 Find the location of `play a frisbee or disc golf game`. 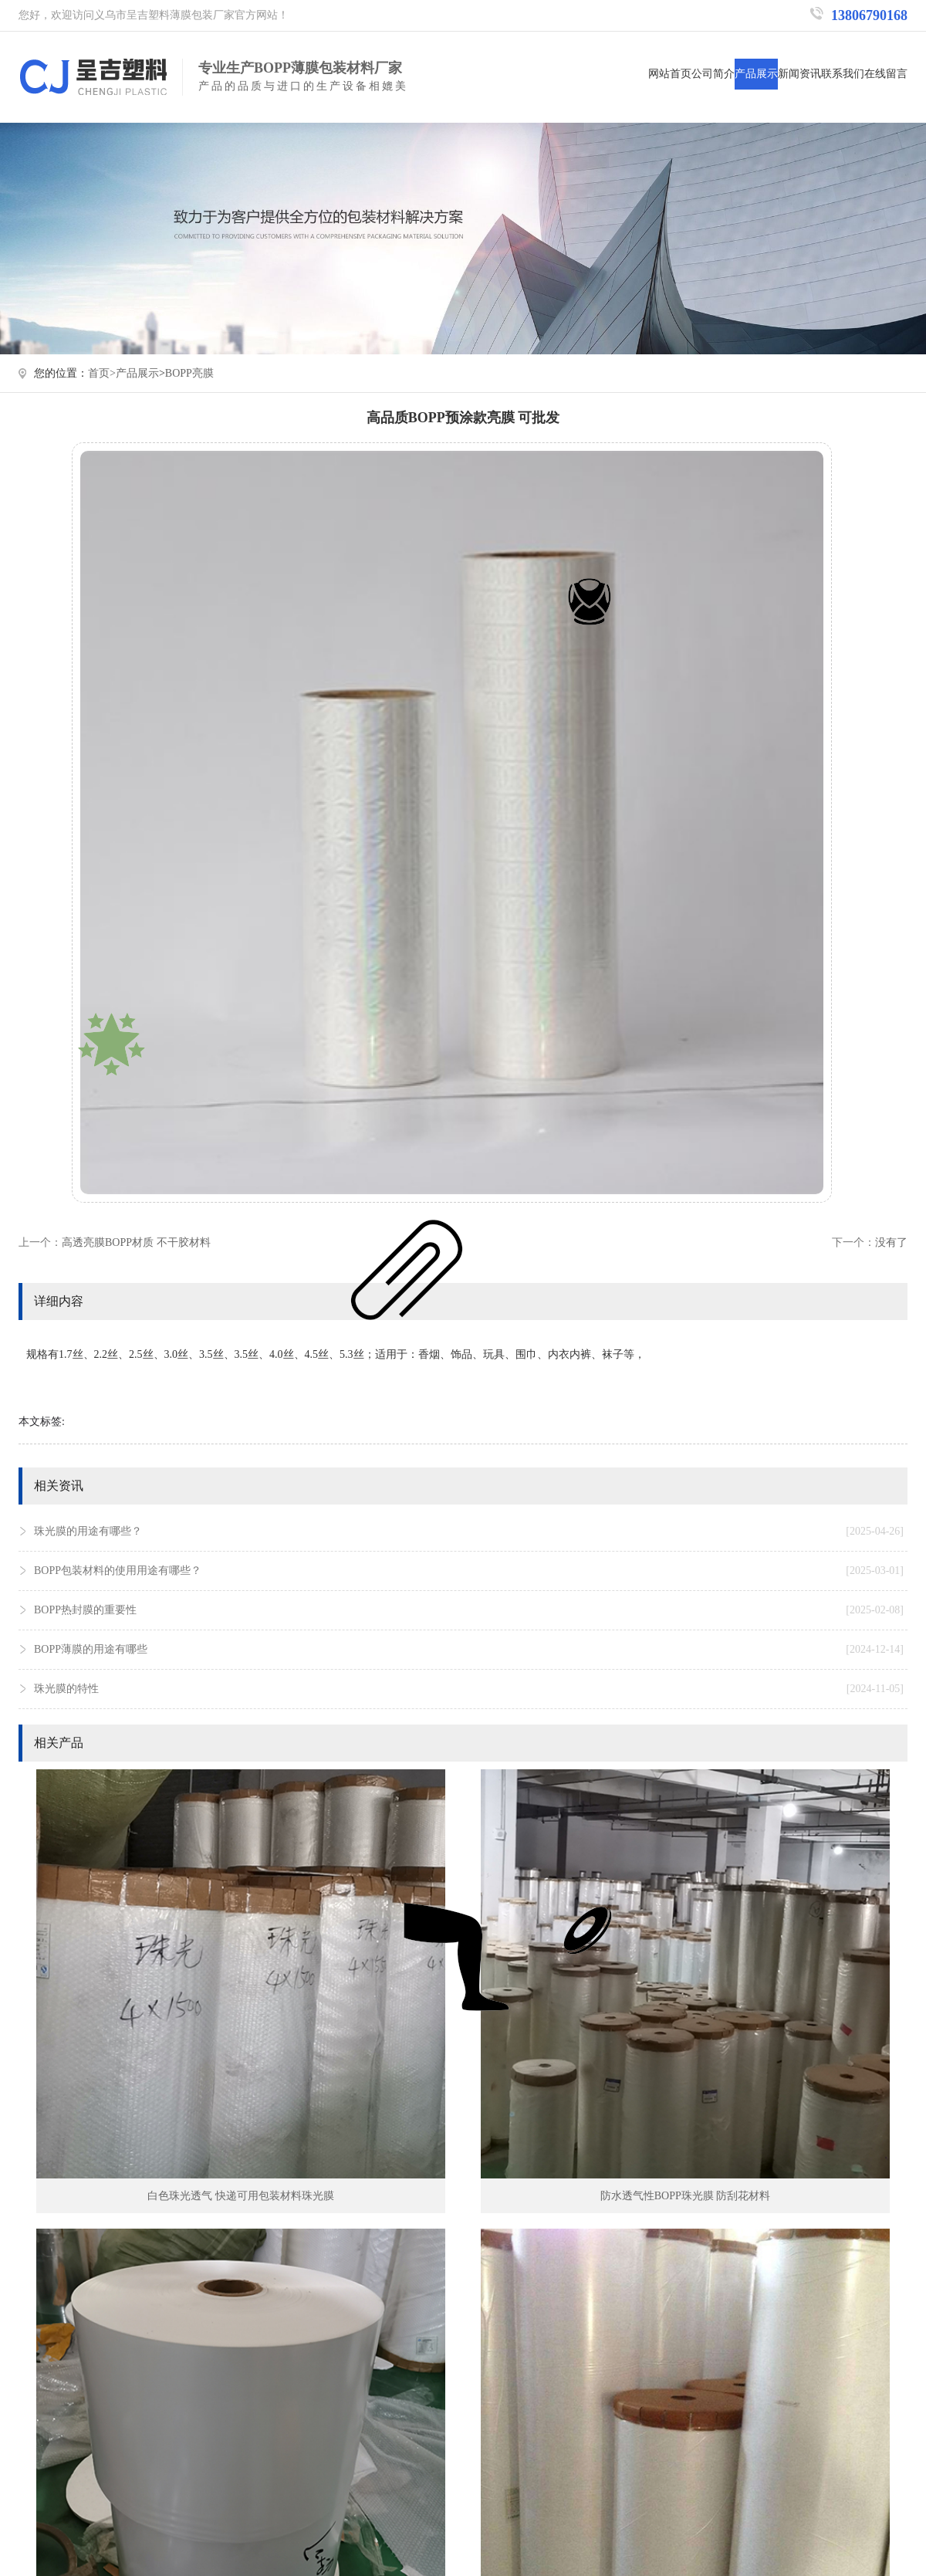

play a frisbee or disc golf game is located at coordinates (587, 1930).